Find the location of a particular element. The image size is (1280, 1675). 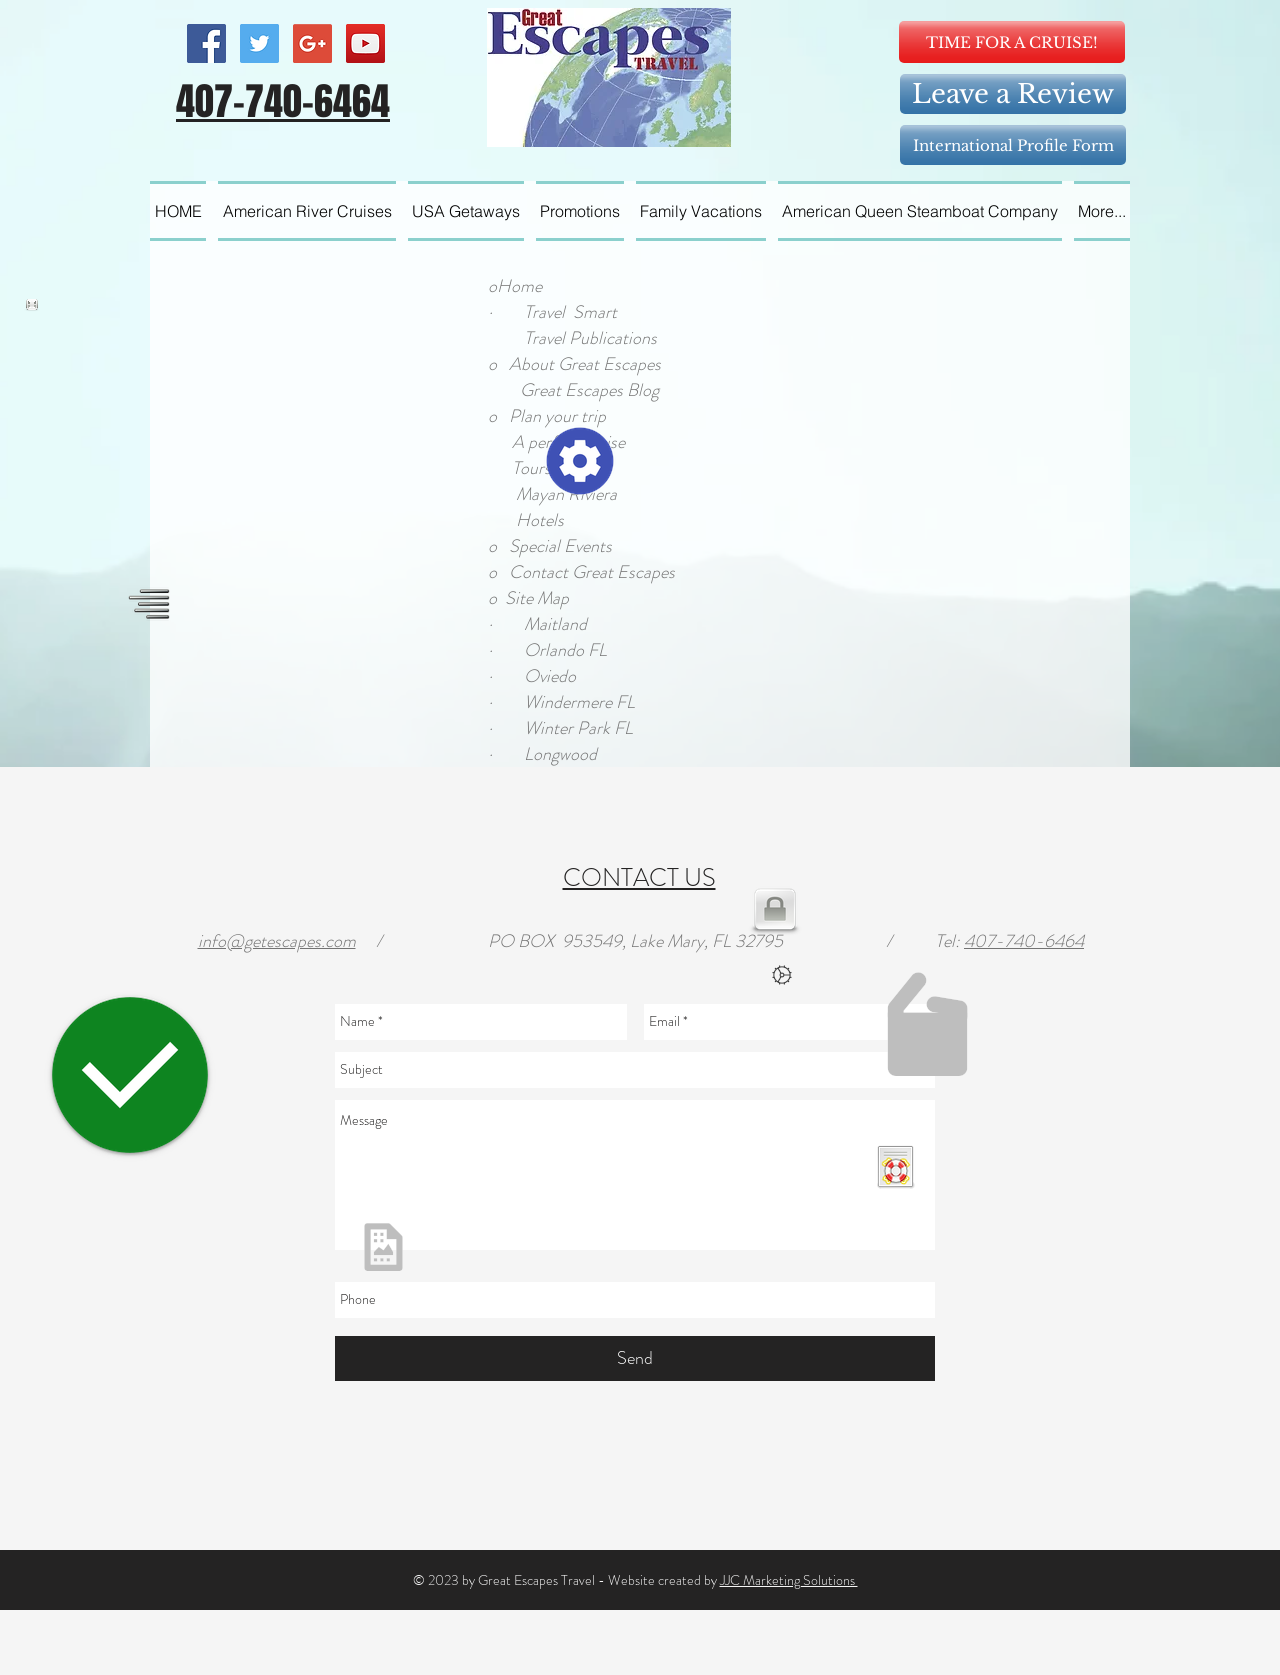

indicates a locked or read-only file is located at coordinates (775, 911).